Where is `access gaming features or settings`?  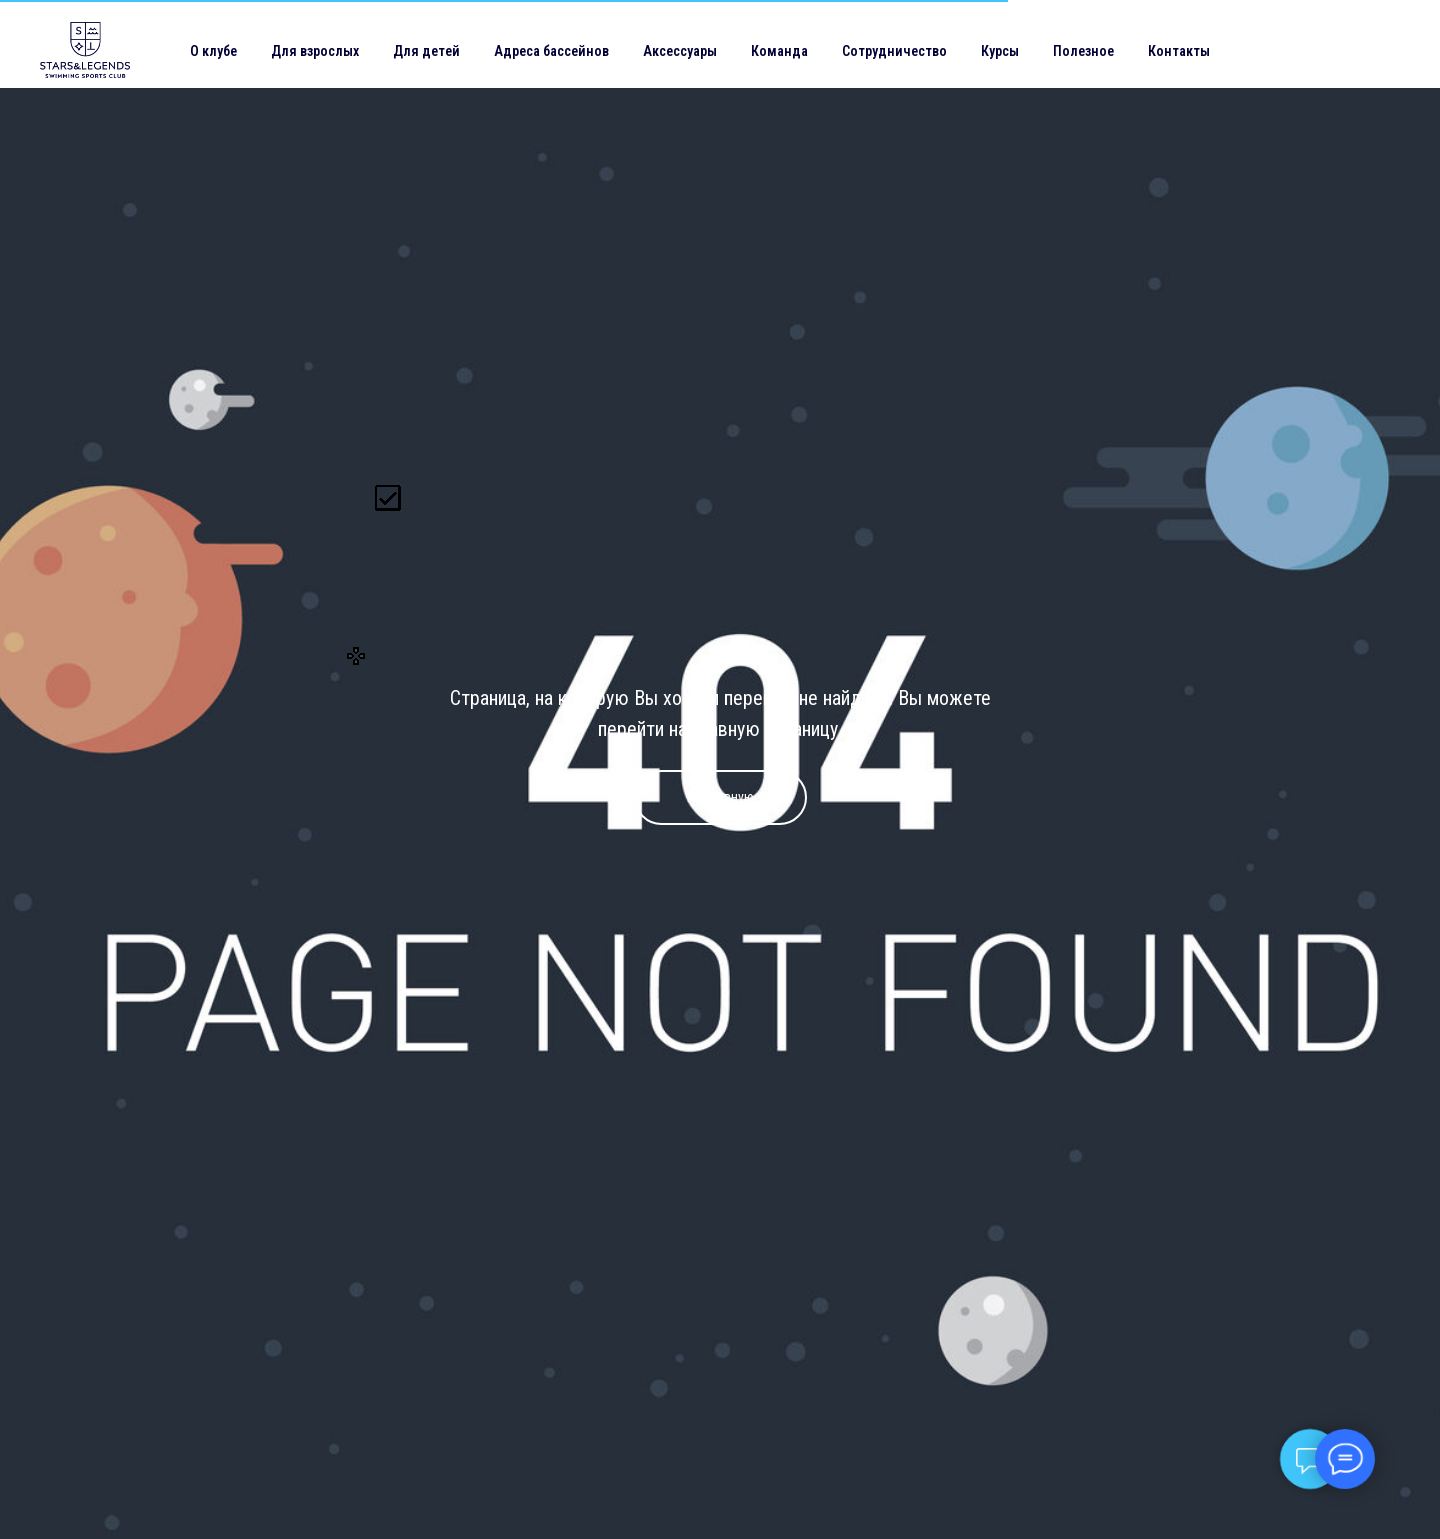
access gaming features or settings is located at coordinates (356, 656).